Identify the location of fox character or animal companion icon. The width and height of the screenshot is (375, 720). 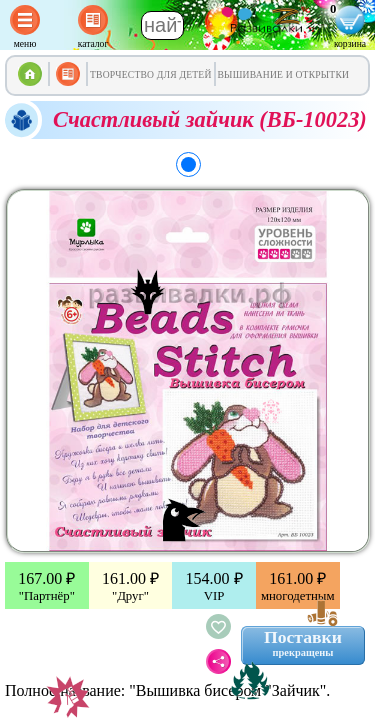
(148, 291).